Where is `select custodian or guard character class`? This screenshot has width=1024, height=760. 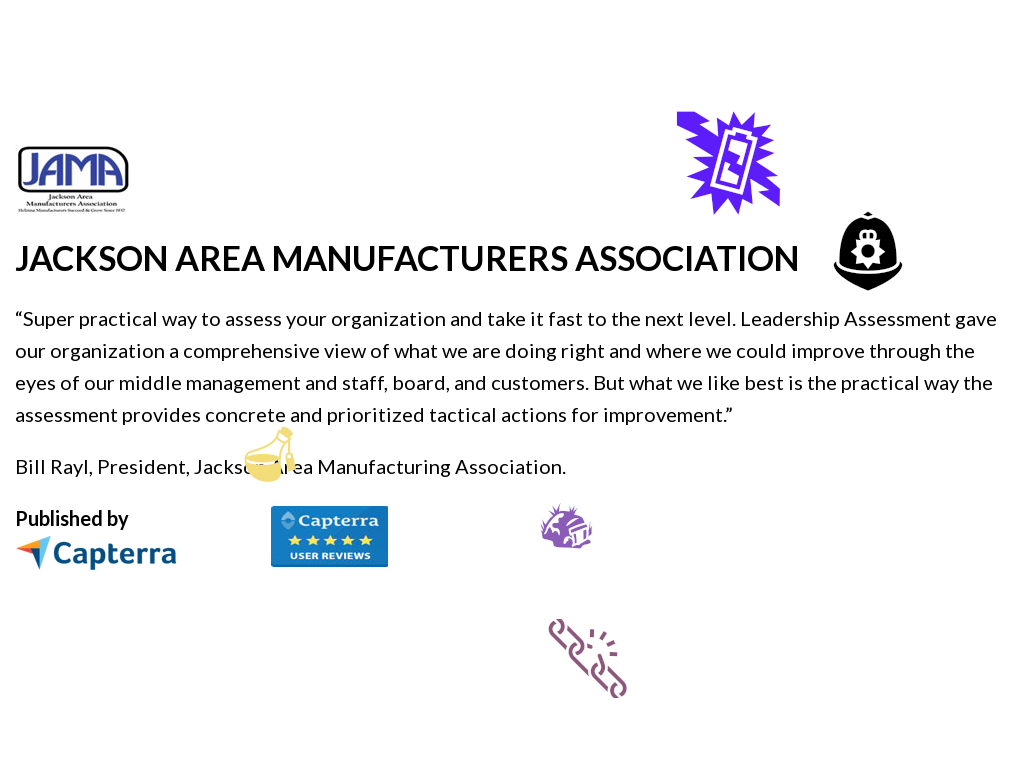
select custodian or guard character class is located at coordinates (868, 251).